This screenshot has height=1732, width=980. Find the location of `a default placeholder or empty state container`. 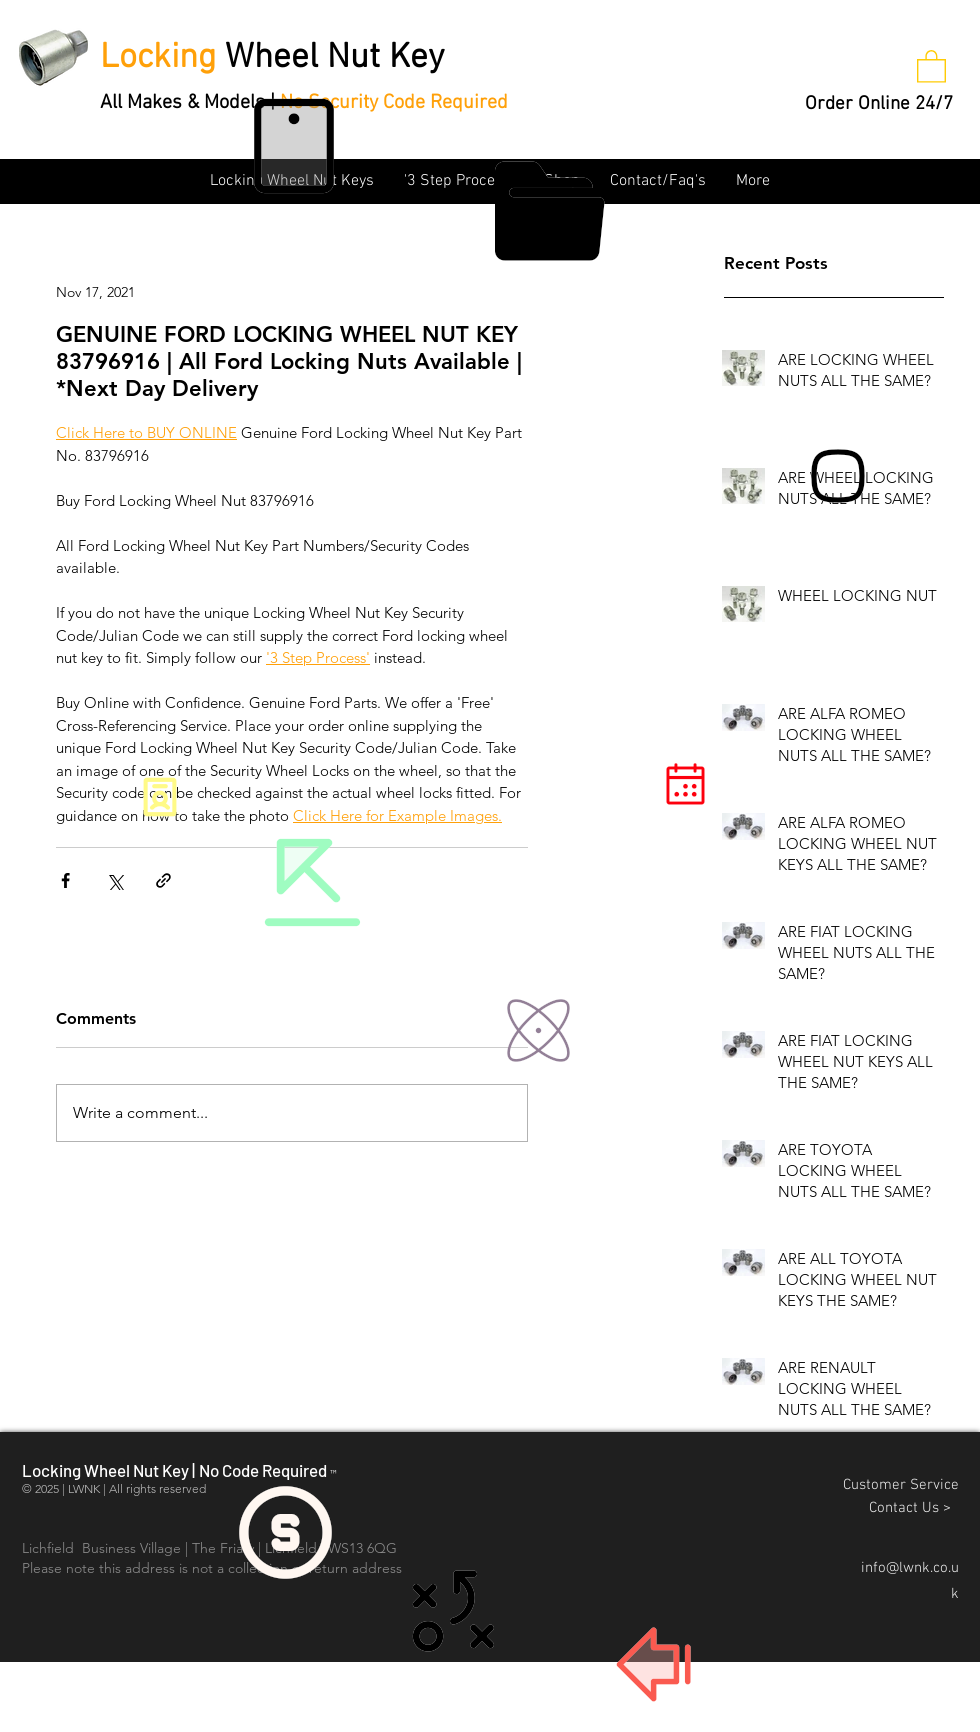

a default placeholder or empty state container is located at coordinates (838, 476).